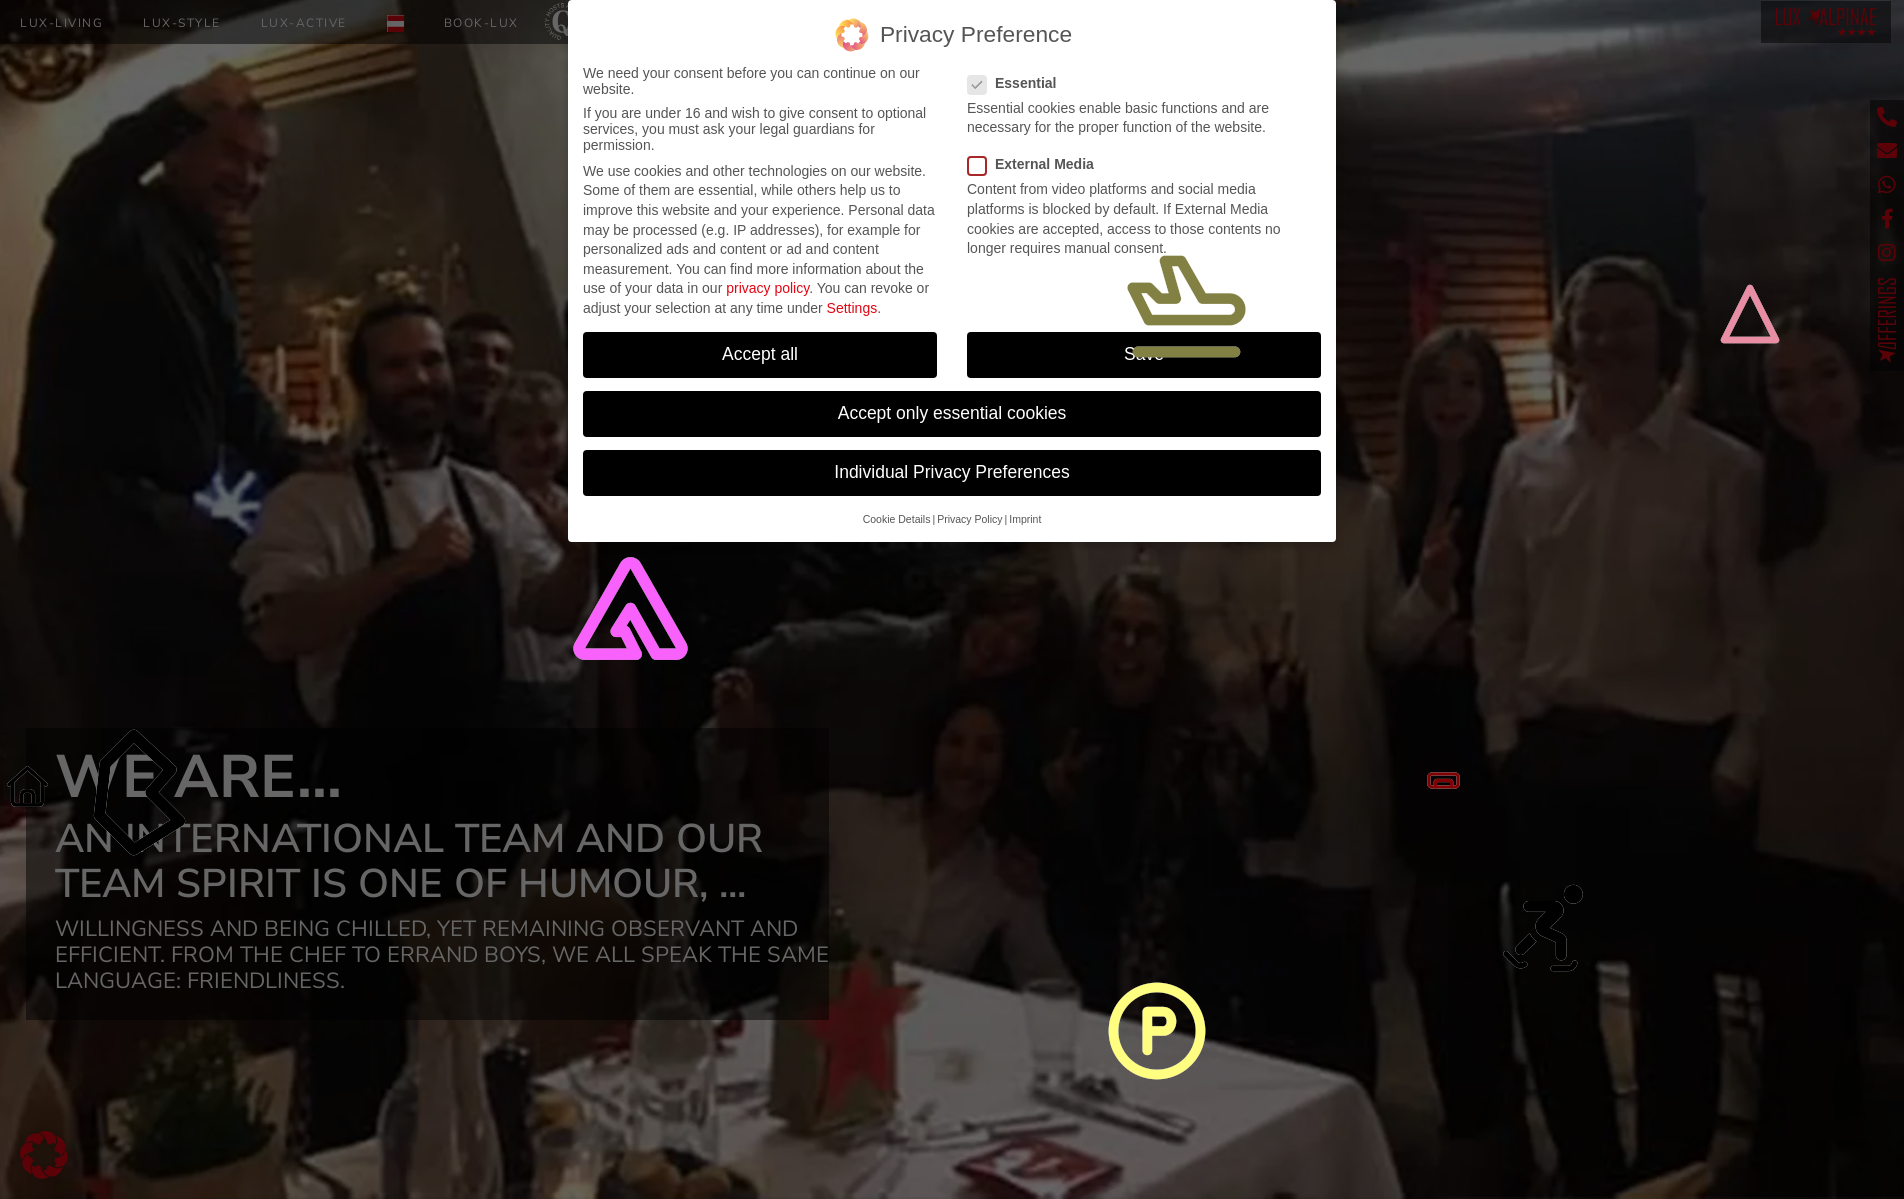  I want to click on find nearby parking locations, so click(1157, 1031).